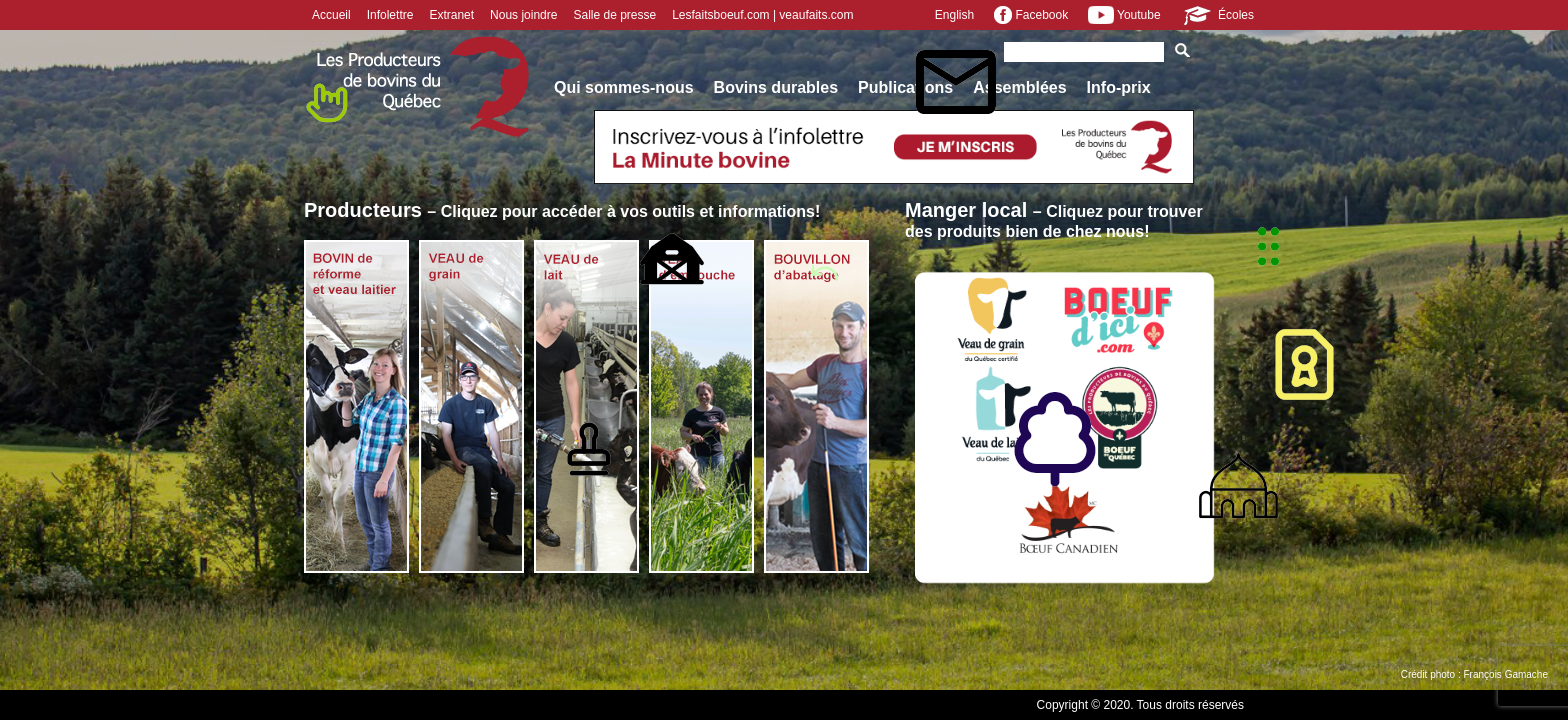 The height and width of the screenshot is (720, 1568). I want to click on find nearby mosques, so click(1238, 489).